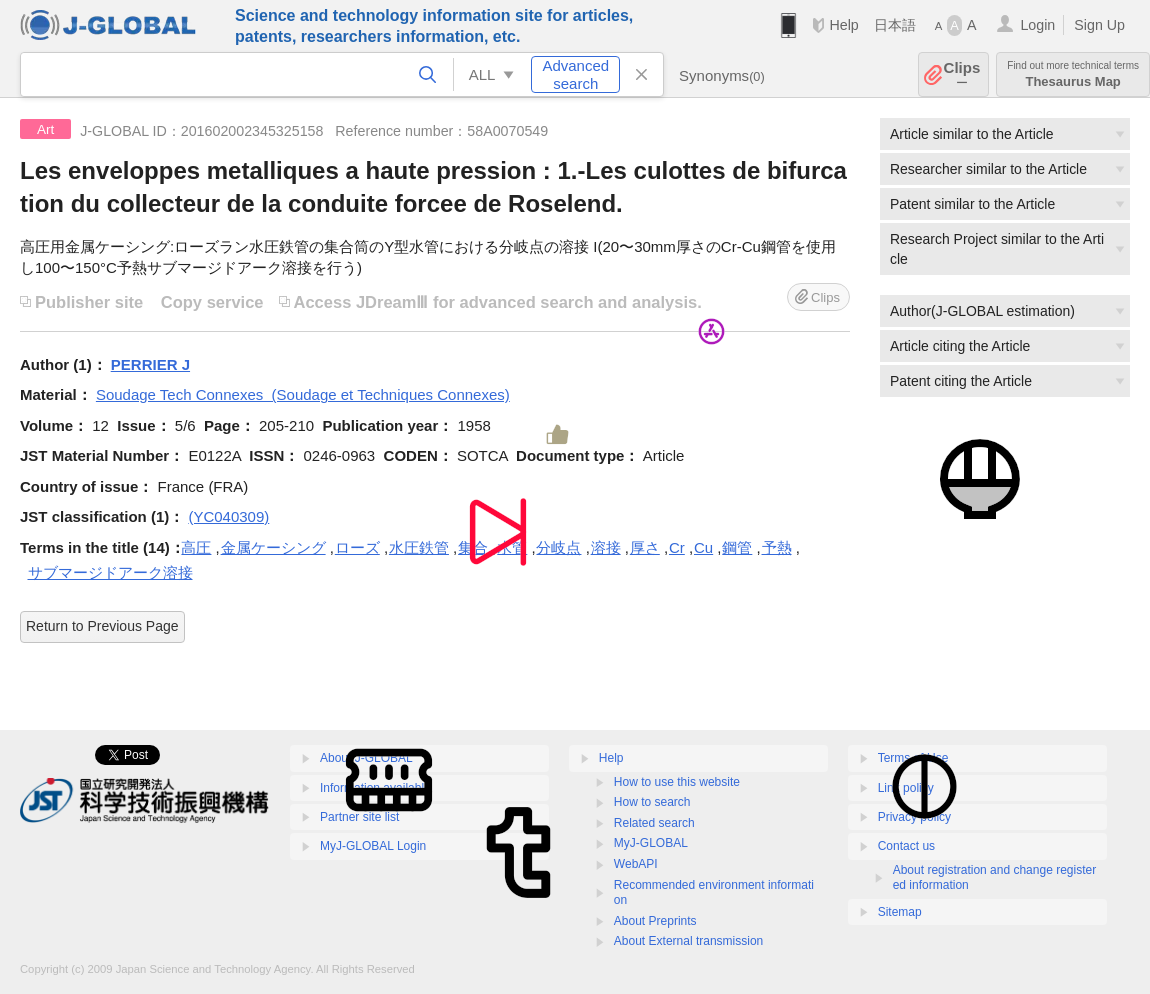 This screenshot has height=994, width=1150. I want to click on like or approve content, so click(557, 435).